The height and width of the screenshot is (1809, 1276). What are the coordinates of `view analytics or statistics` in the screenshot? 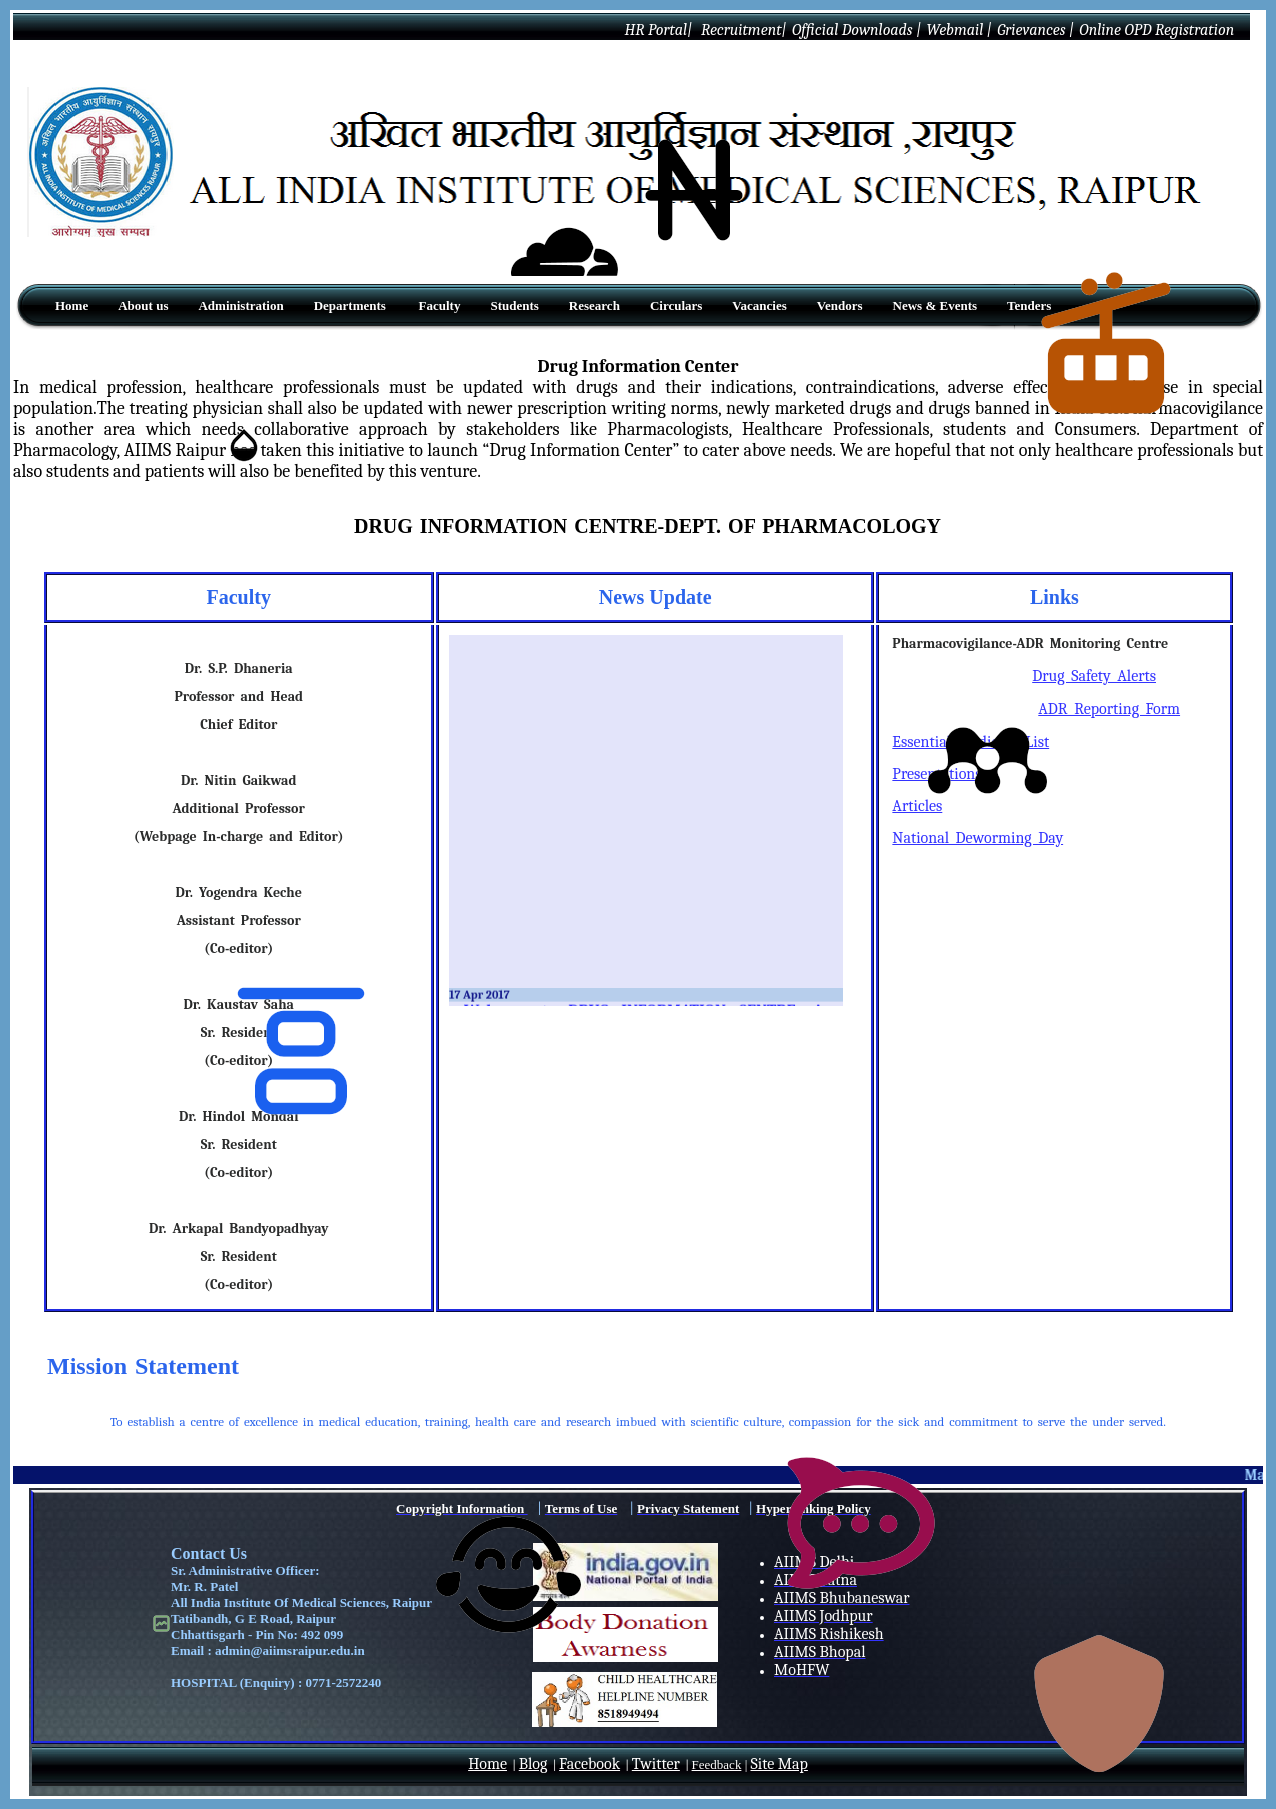 It's located at (161, 1623).